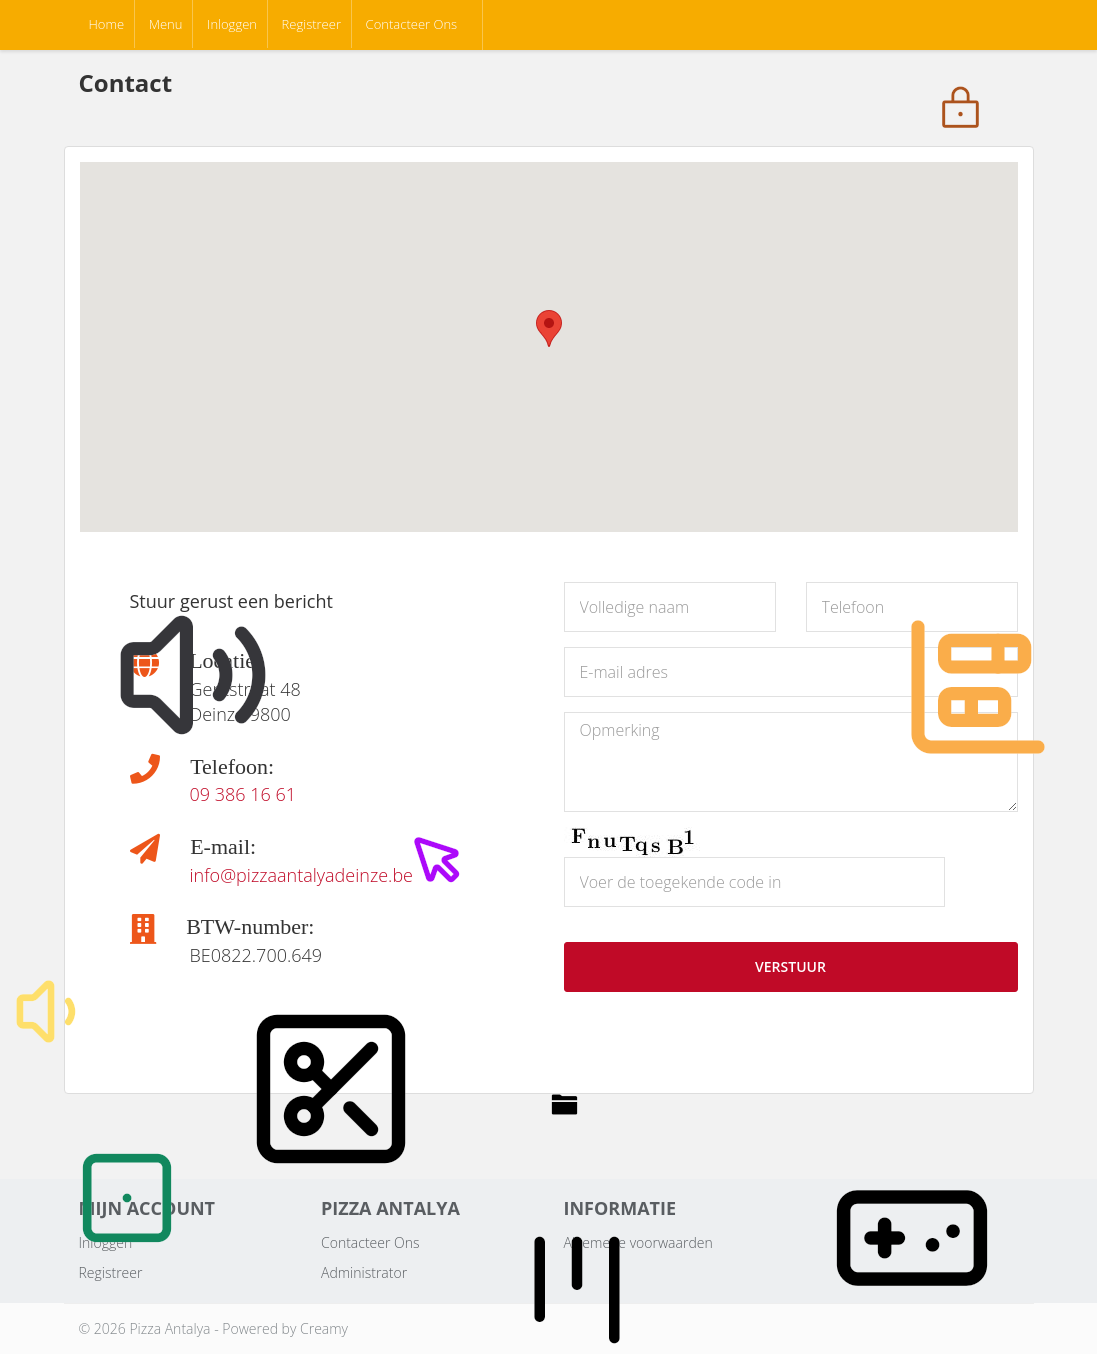 This screenshot has width=1097, height=1354. I want to click on lock or secure this item, so click(960, 109).